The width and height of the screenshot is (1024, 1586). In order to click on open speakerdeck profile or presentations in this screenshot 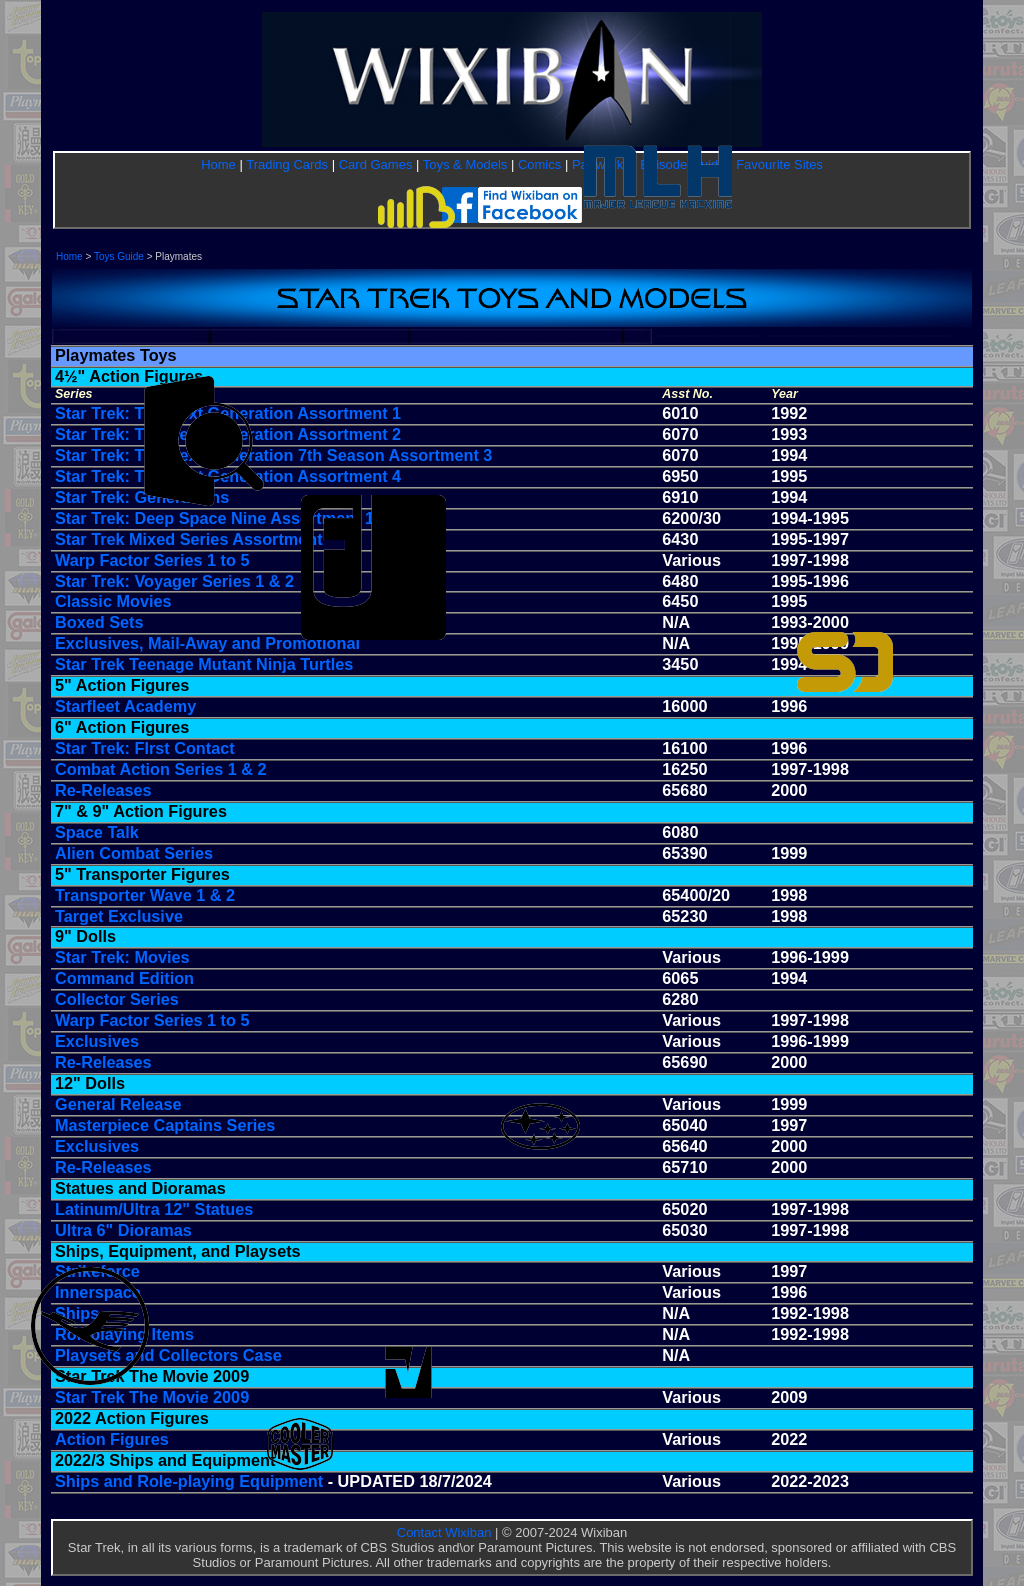, I will do `click(845, 662)`.